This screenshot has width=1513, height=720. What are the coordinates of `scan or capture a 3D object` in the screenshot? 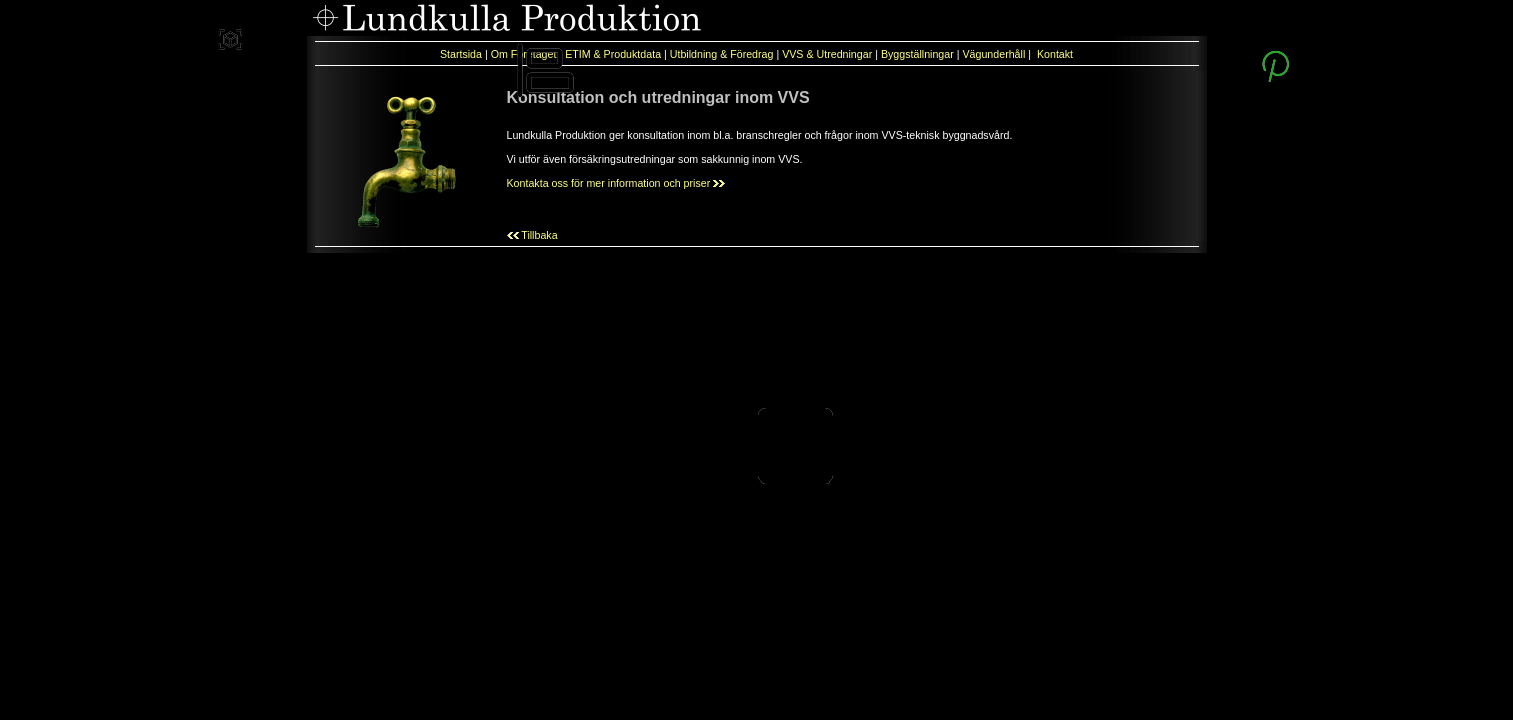 It's located at (230, 39).